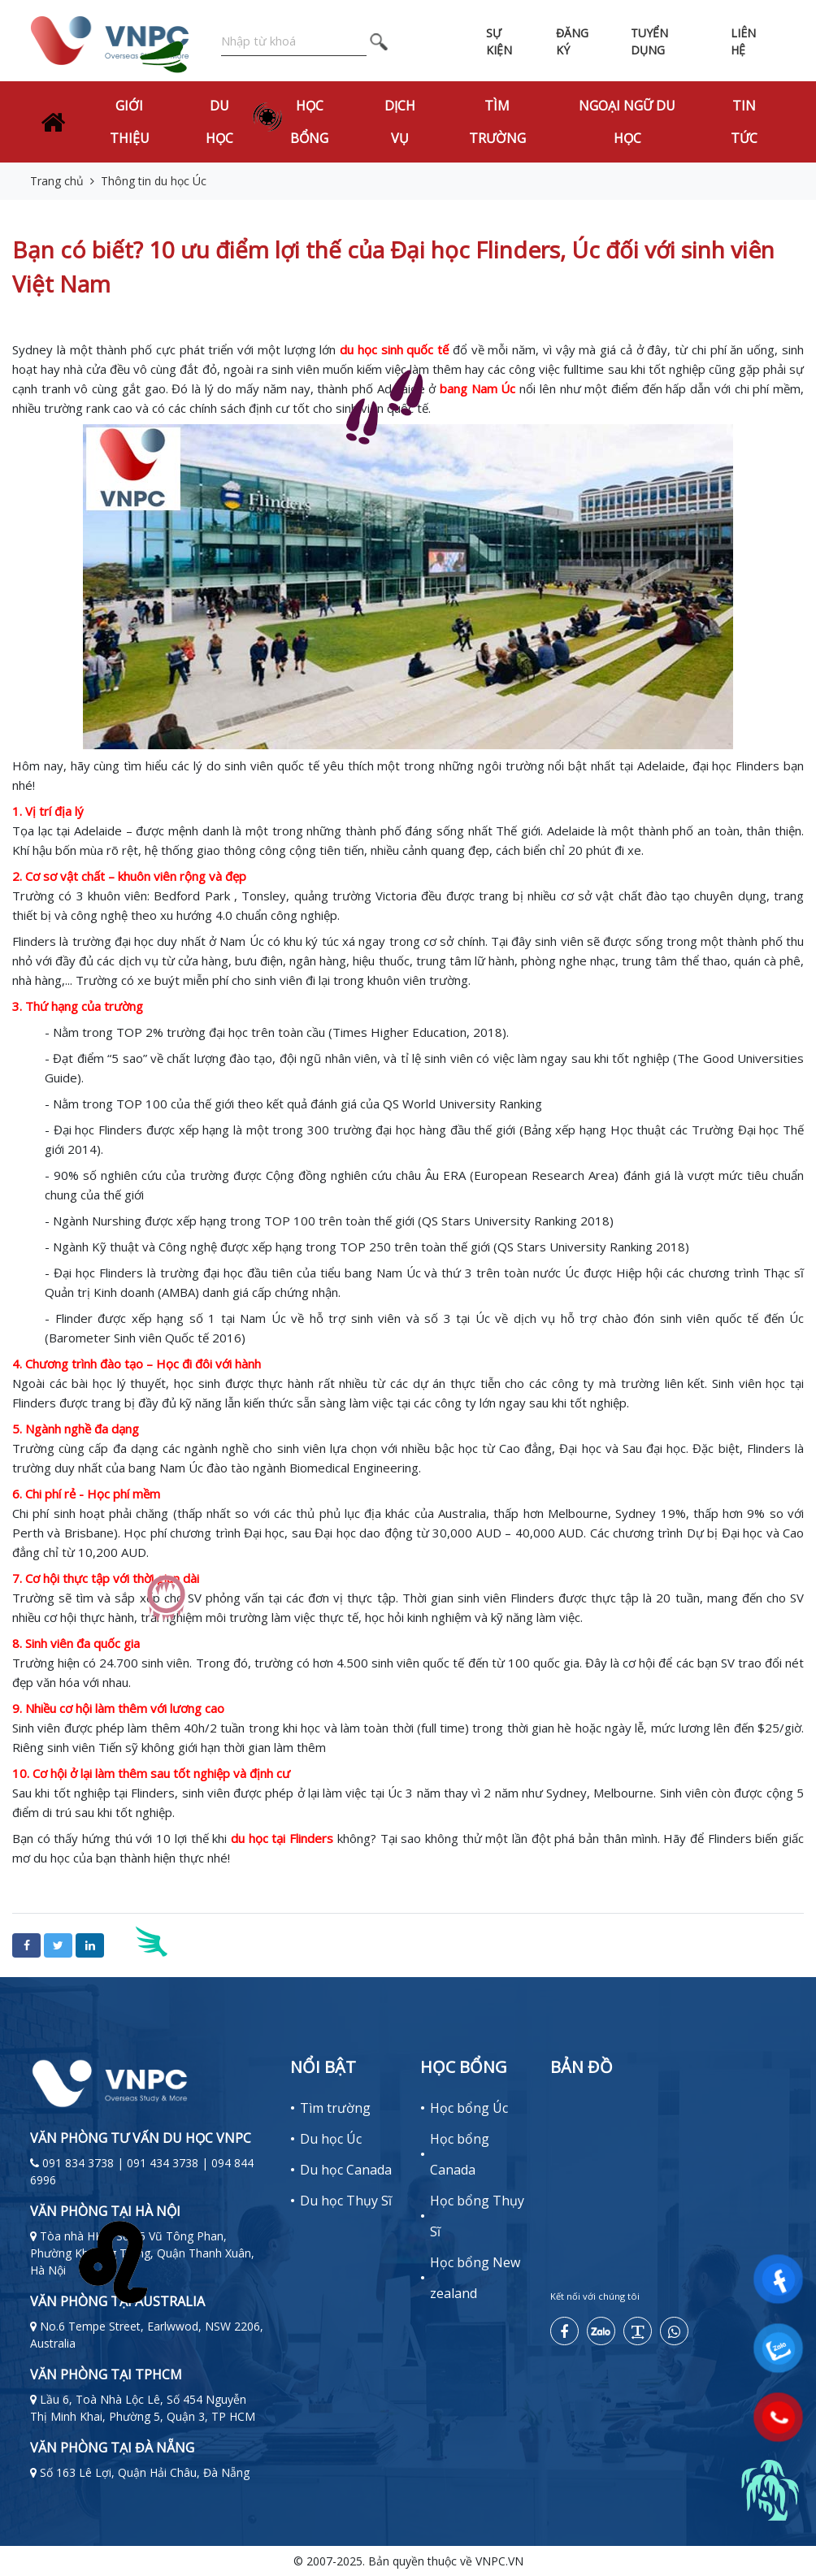 The width and height of the screenshot is (816, 2576). I want to click on equip a frost ring item, so click(166, 1598).